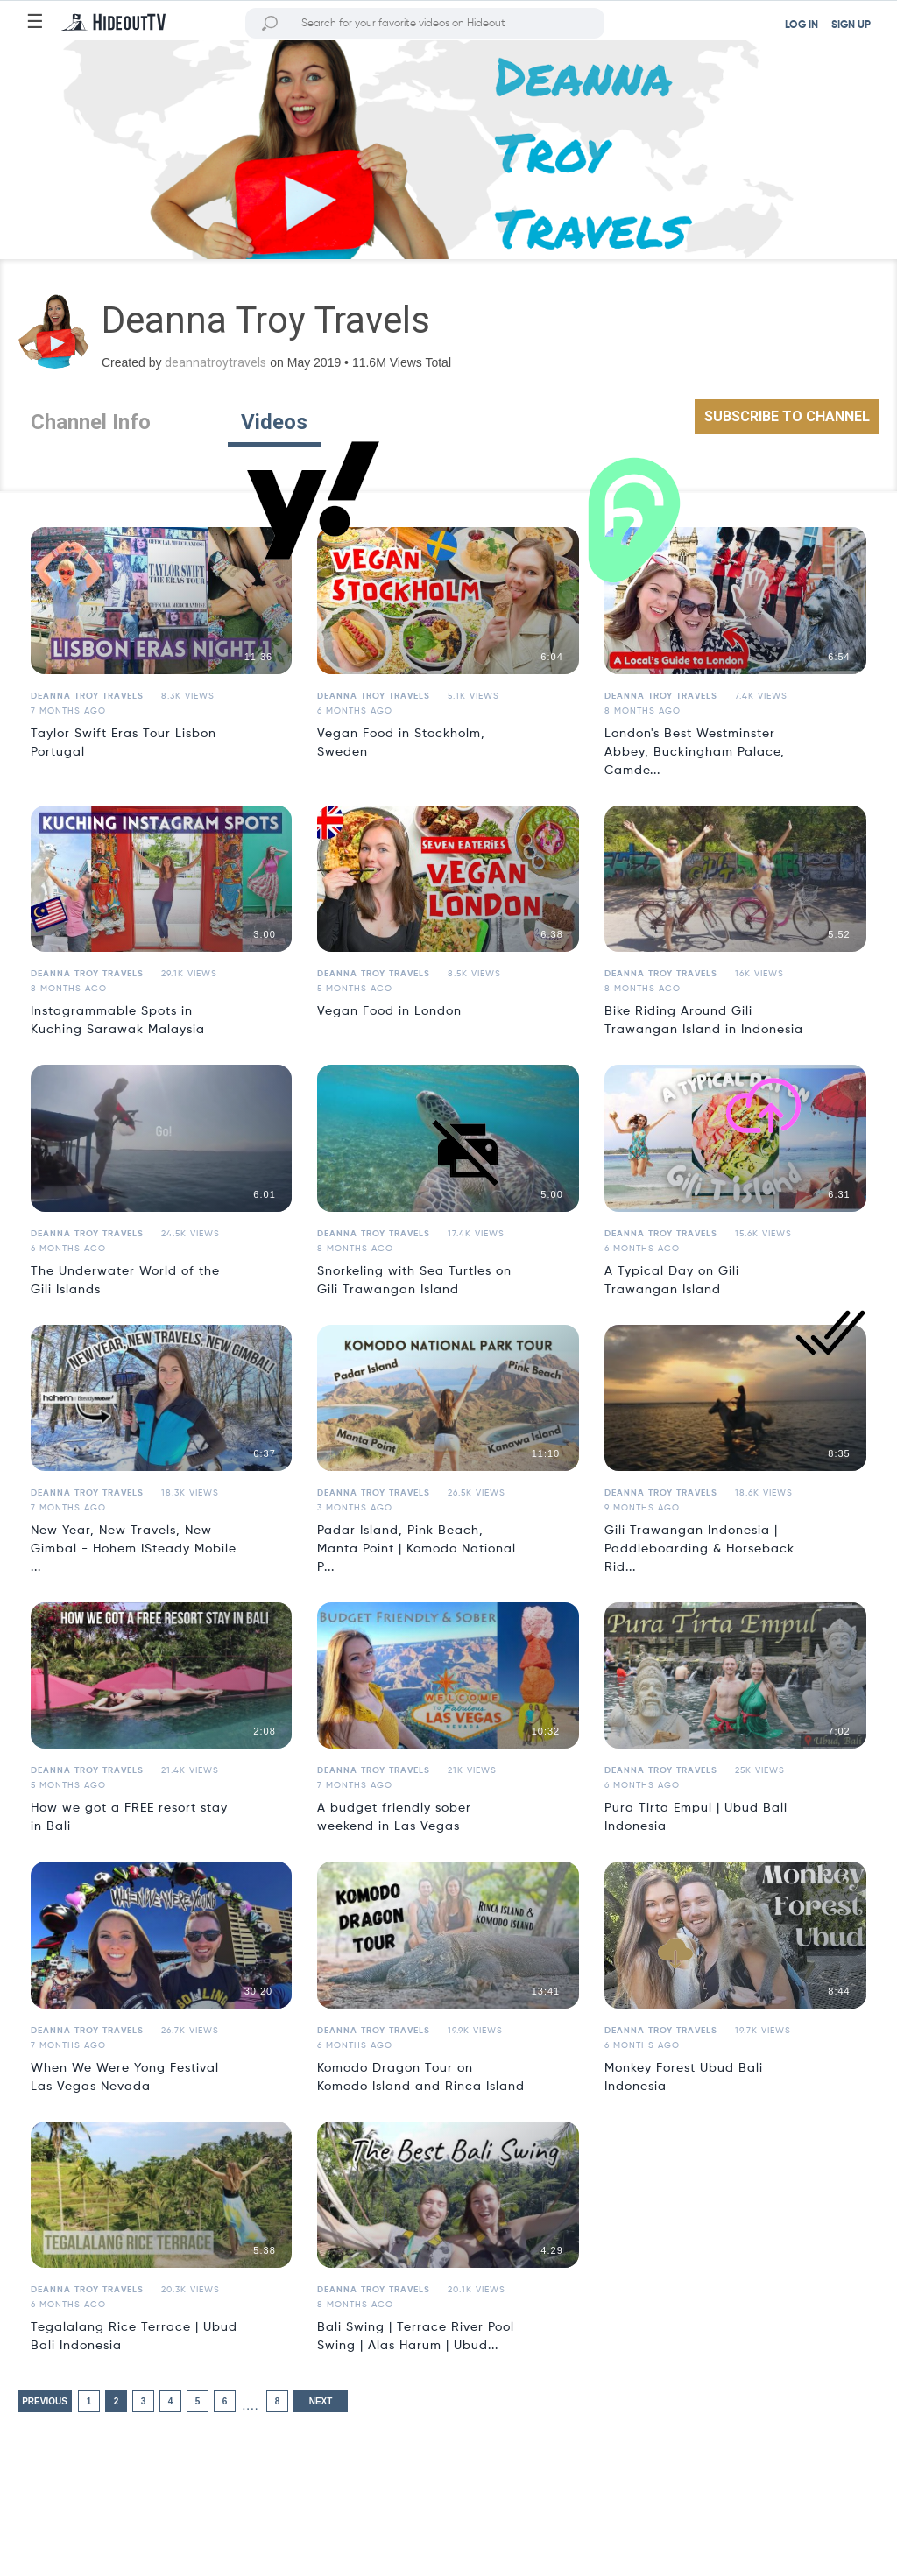 The image size is (897, 2576). Describe the element at coordinates (468, 1151) in the screenshot. I see `printing is unavailable or disabled` at that location.